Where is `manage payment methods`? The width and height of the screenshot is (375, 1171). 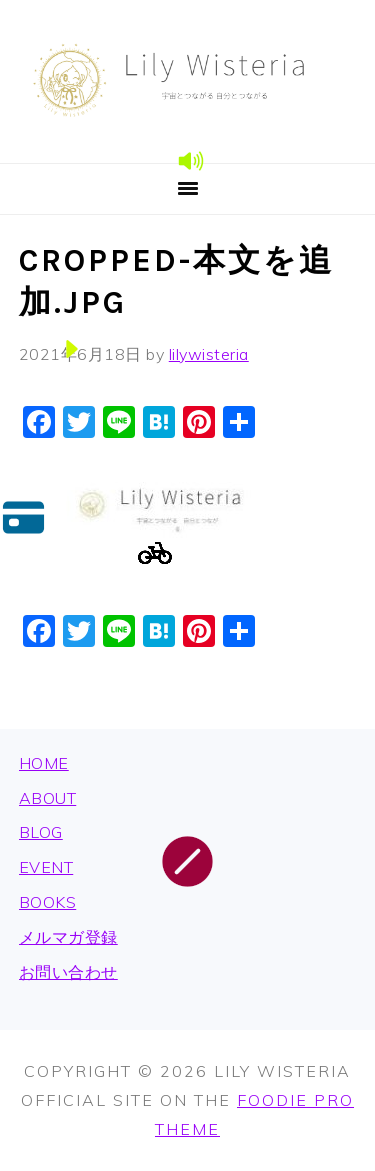
manage payment methods is located at coordinates (23, 517).